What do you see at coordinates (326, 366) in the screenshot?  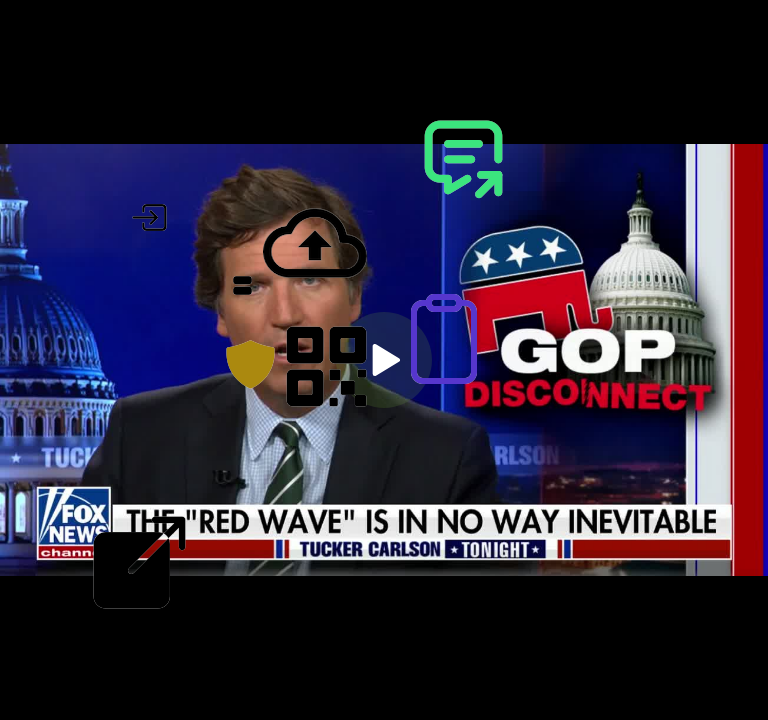 I see `scan or generate a QR code` at bounding box center [326, 366].